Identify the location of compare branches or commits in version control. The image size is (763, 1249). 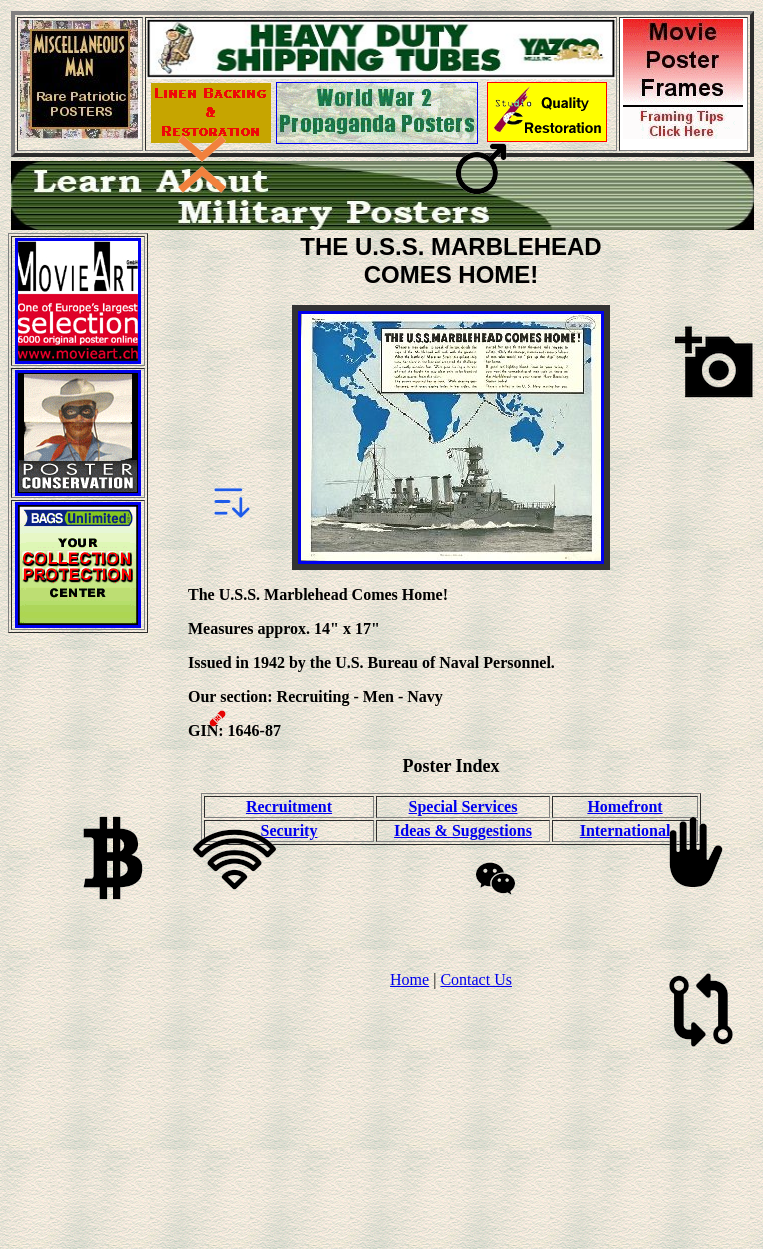
(701, 1010).